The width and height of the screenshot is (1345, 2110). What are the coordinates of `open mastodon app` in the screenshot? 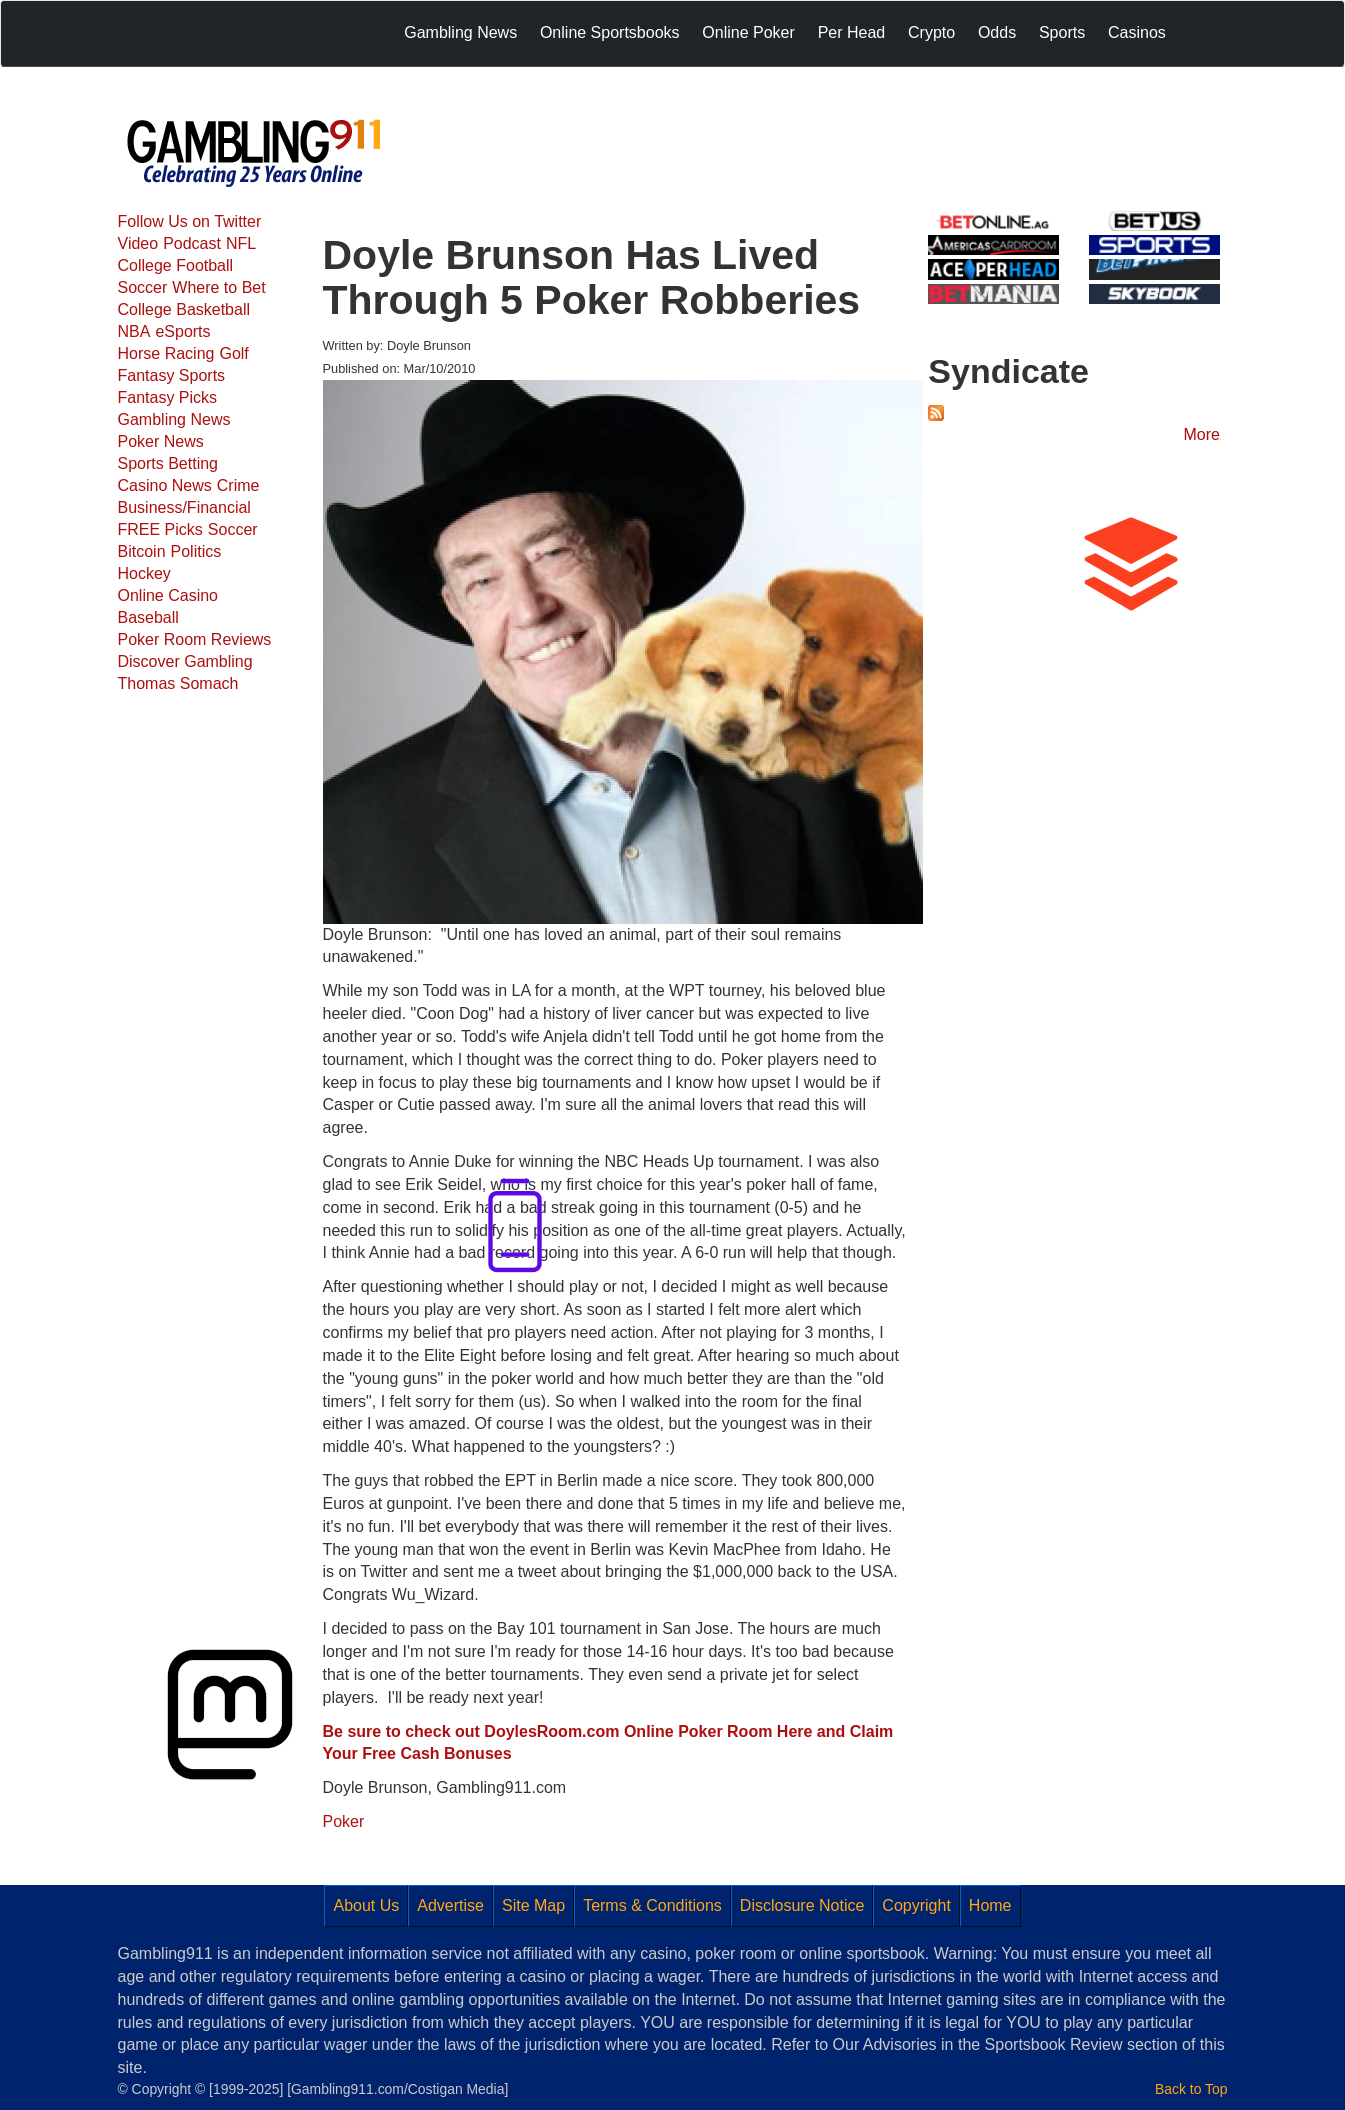 It's located at (230, 1712).